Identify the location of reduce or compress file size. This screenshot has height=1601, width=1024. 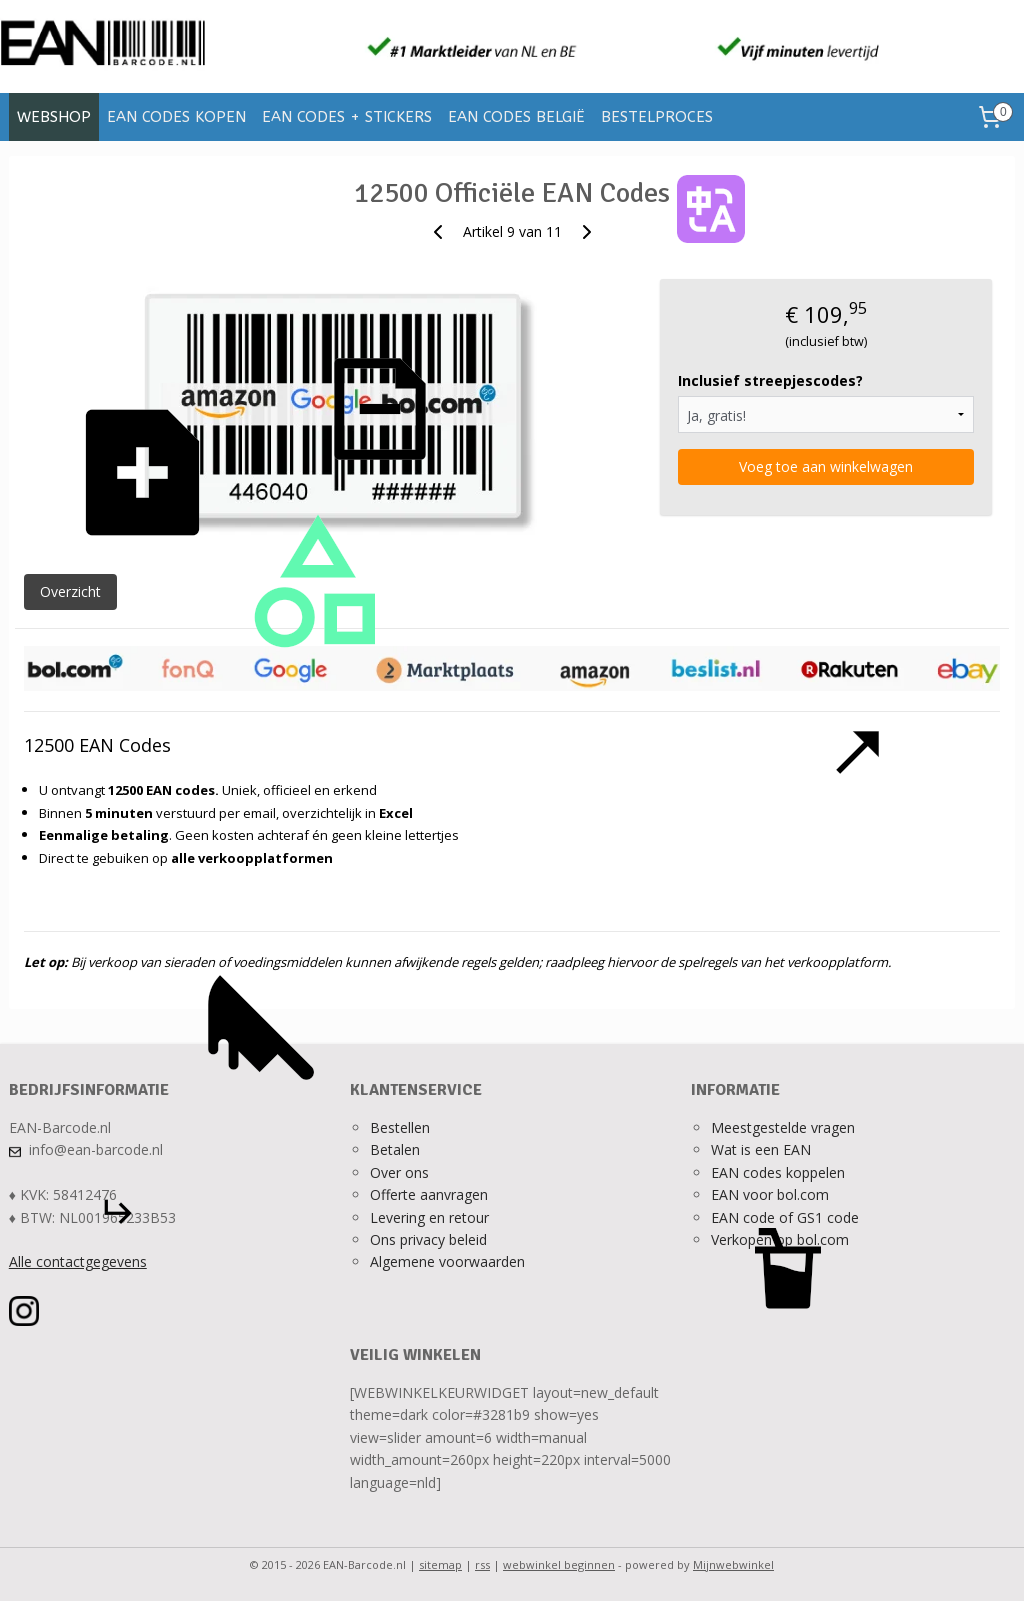
(380, 409).